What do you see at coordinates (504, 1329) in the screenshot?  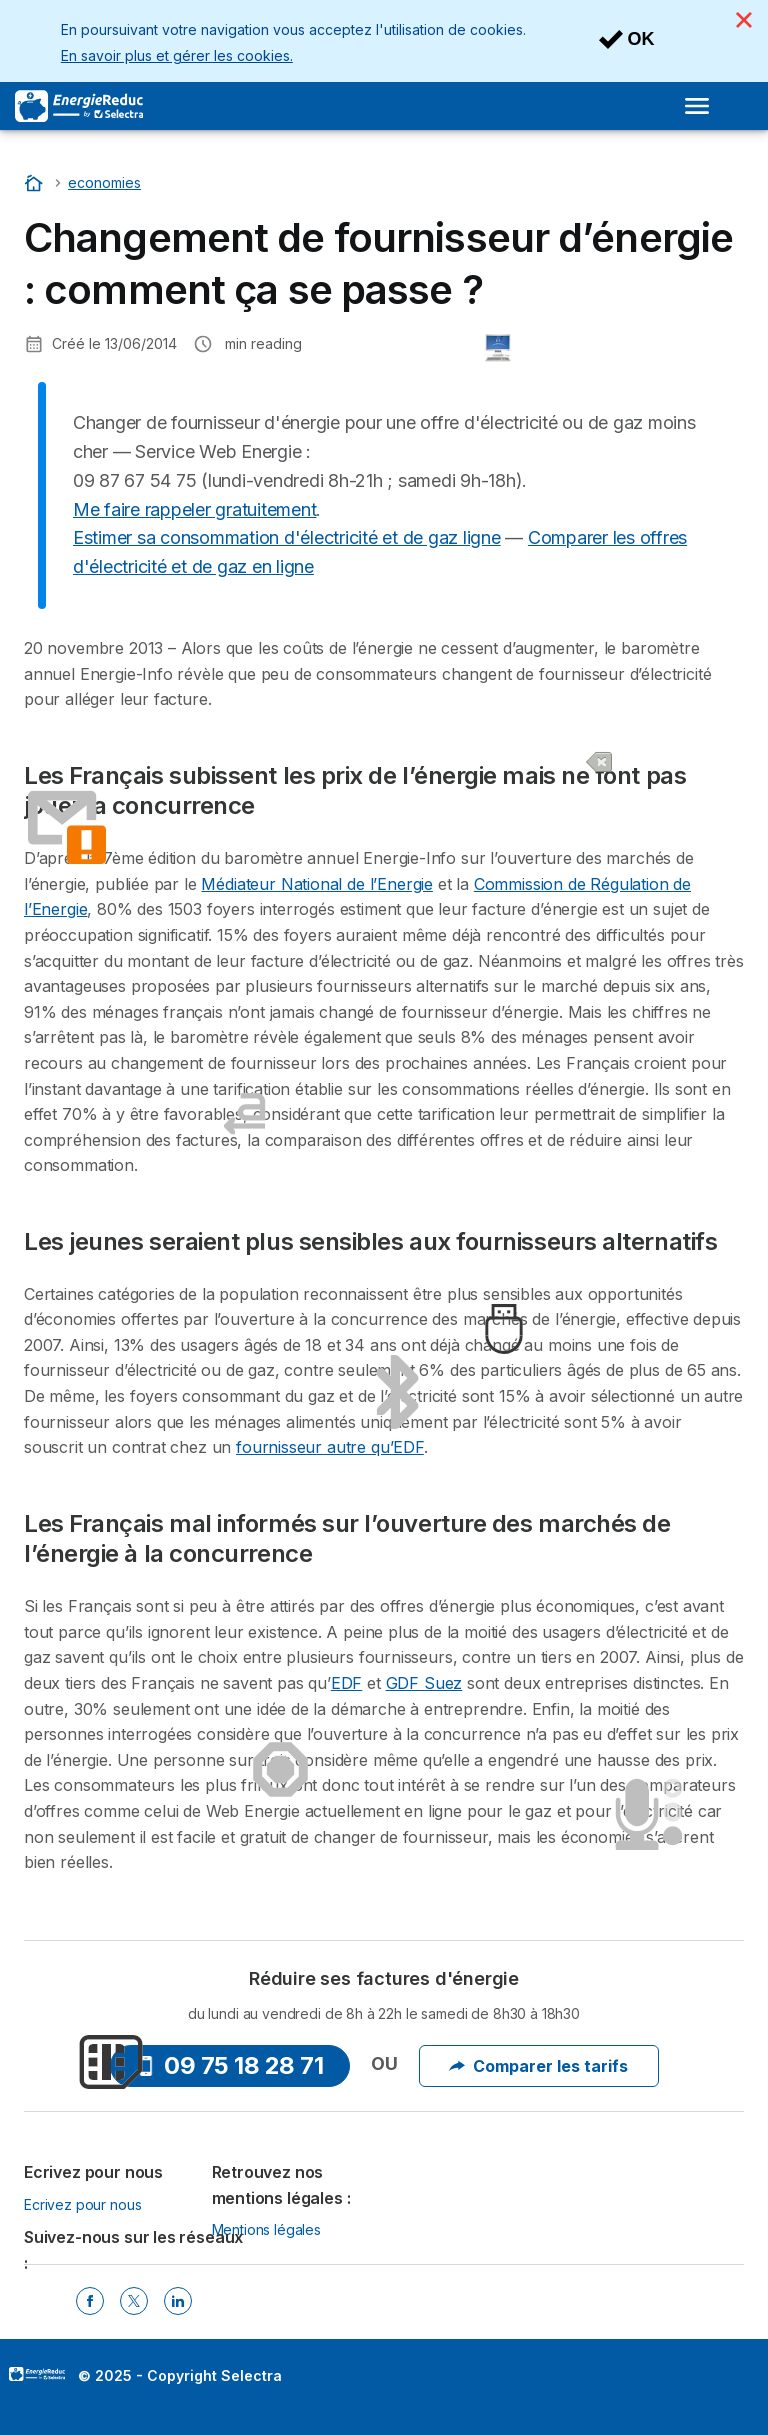 I see `access connected USB drive` at bounding box center [504, 1329].